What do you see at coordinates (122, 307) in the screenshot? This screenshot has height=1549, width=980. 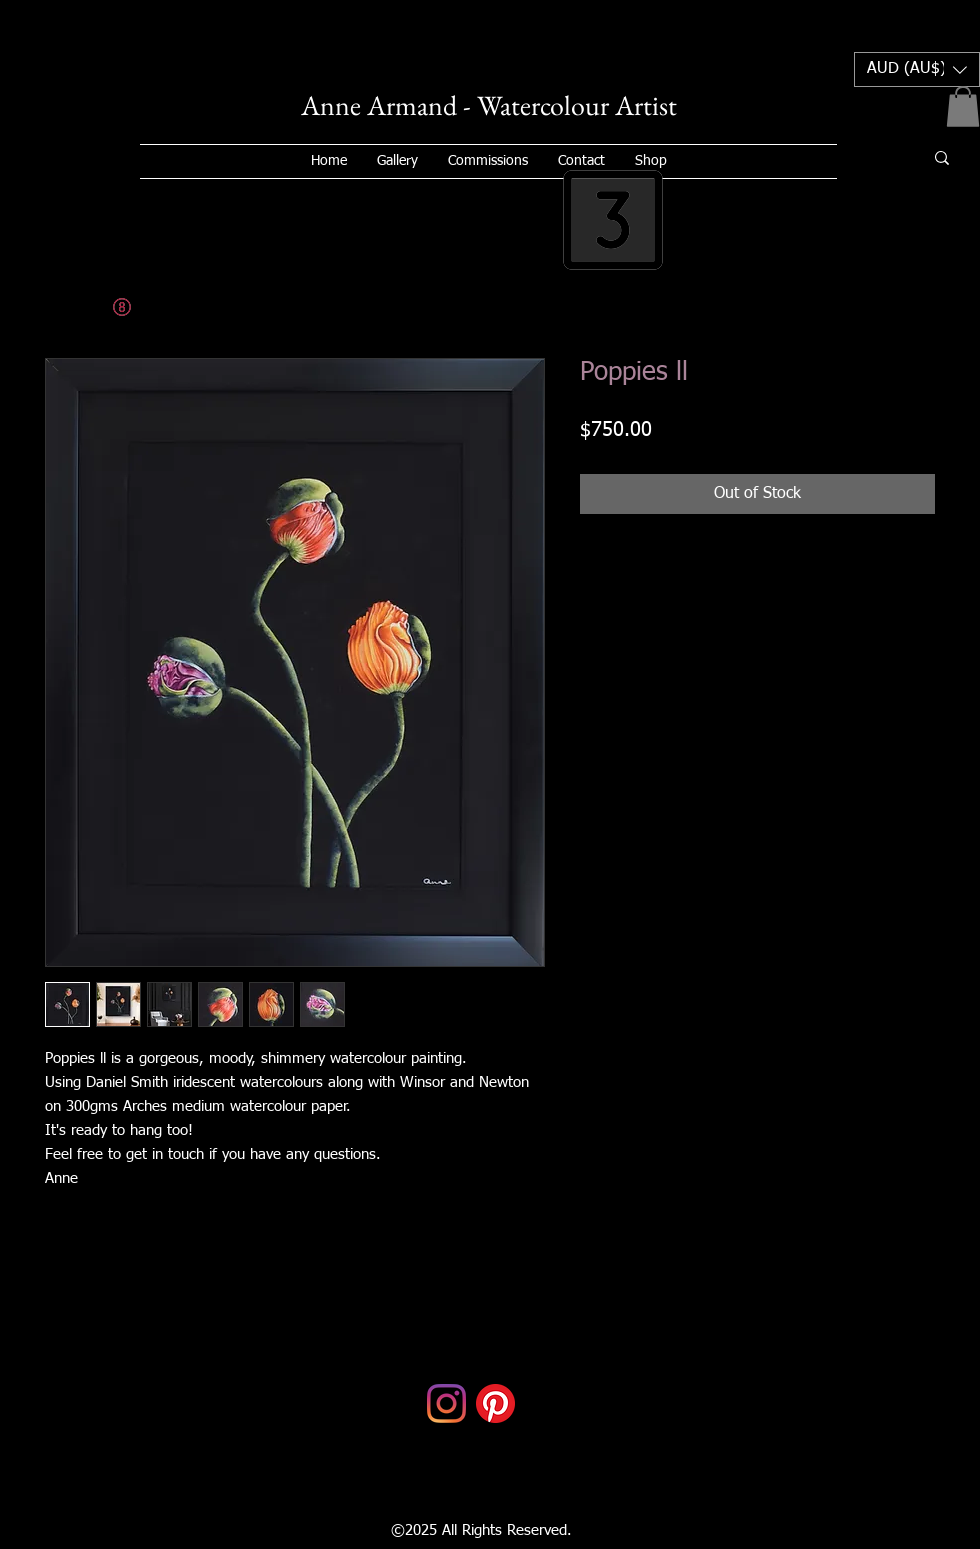 I see `indicates step 8 in a multi-step process` at bounding box center [122, 307].